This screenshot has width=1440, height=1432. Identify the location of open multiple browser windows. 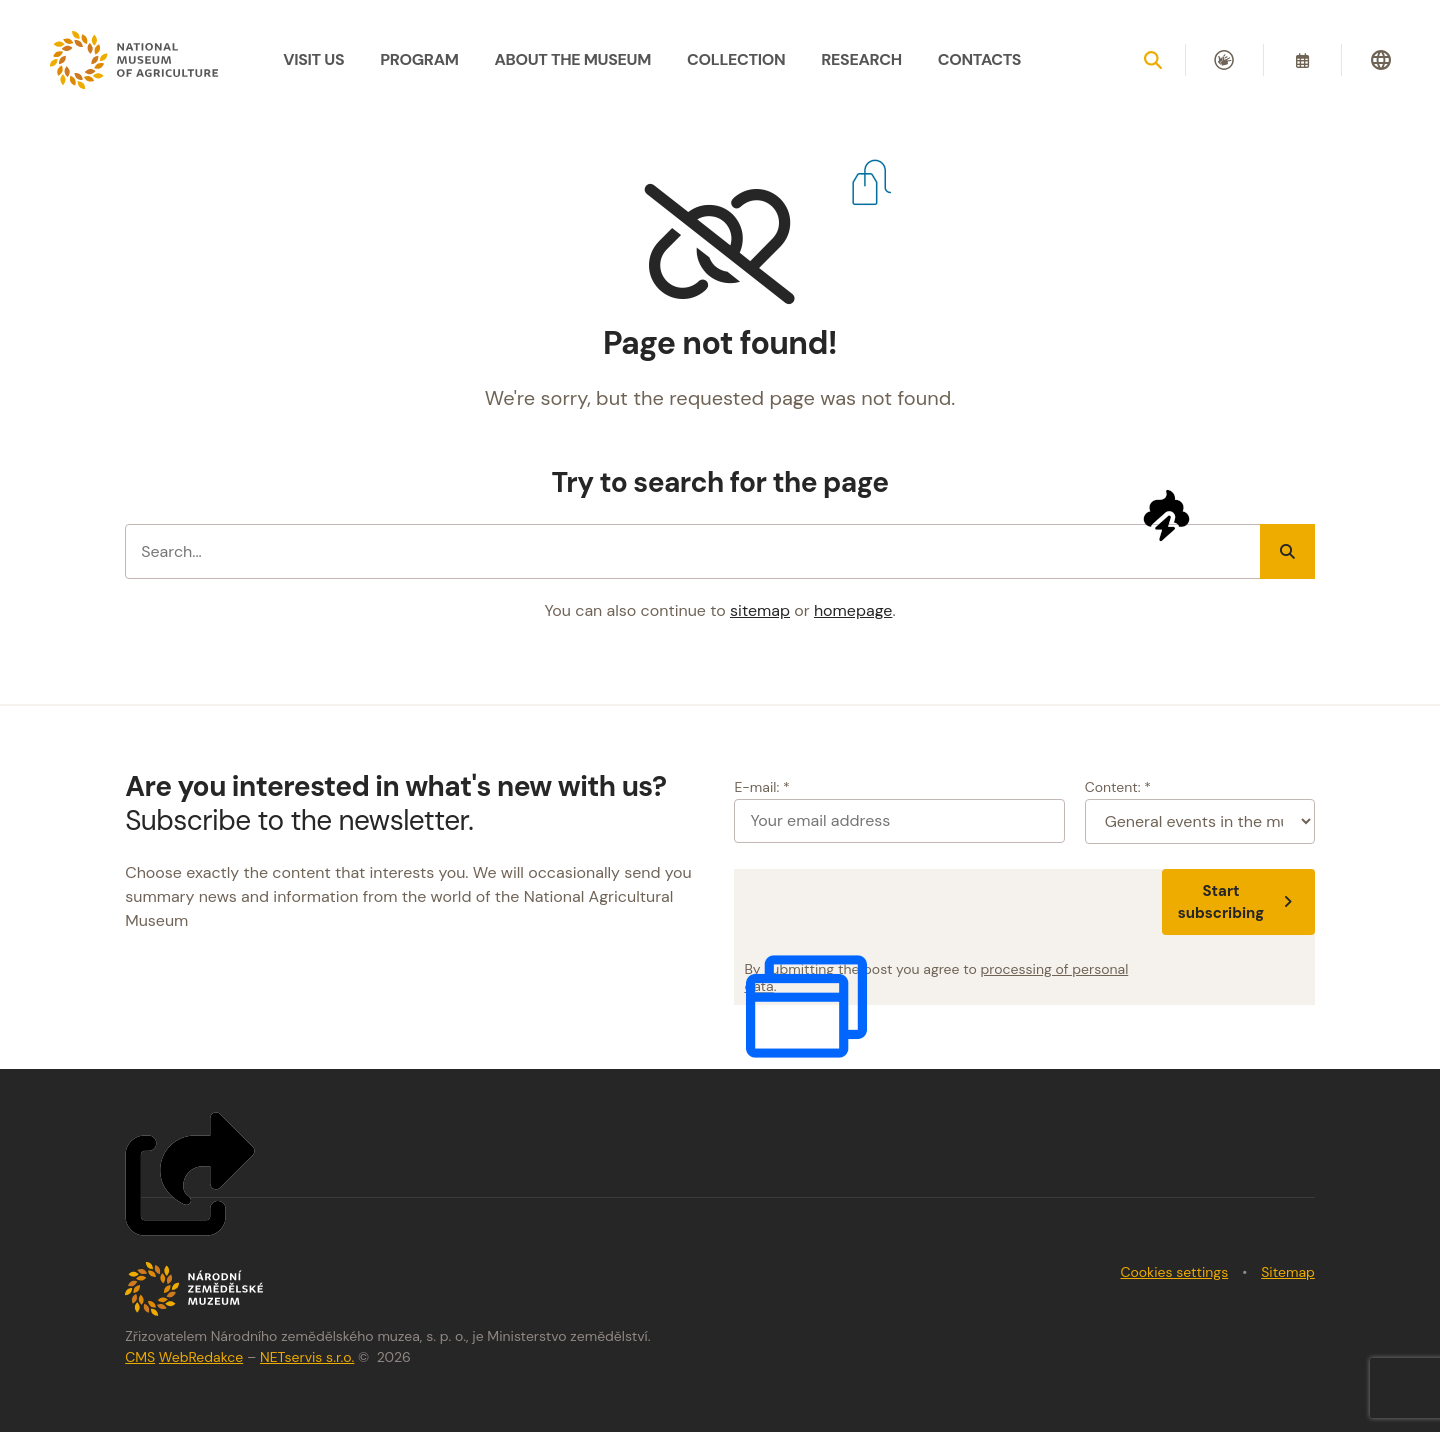
(806, 1006).